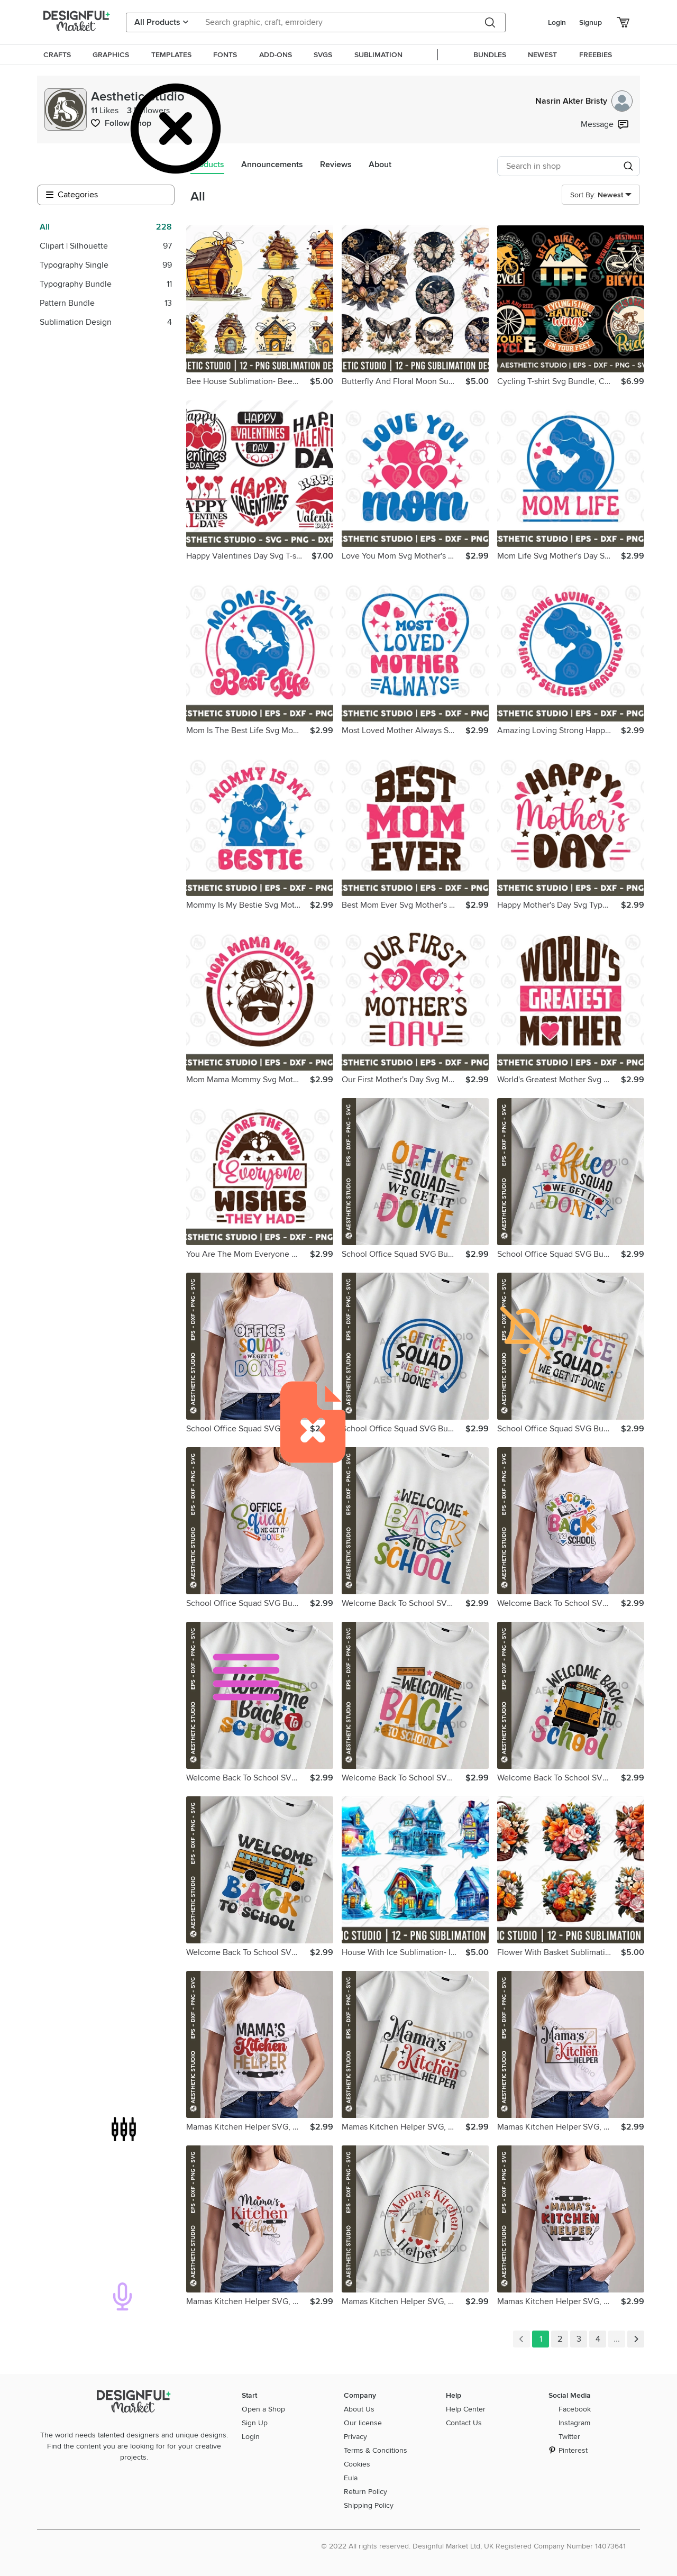  What do you see at coordinates (246, 1677) in the screenshot?
I see `justify text alignment` at bounding box center [246, 1677].